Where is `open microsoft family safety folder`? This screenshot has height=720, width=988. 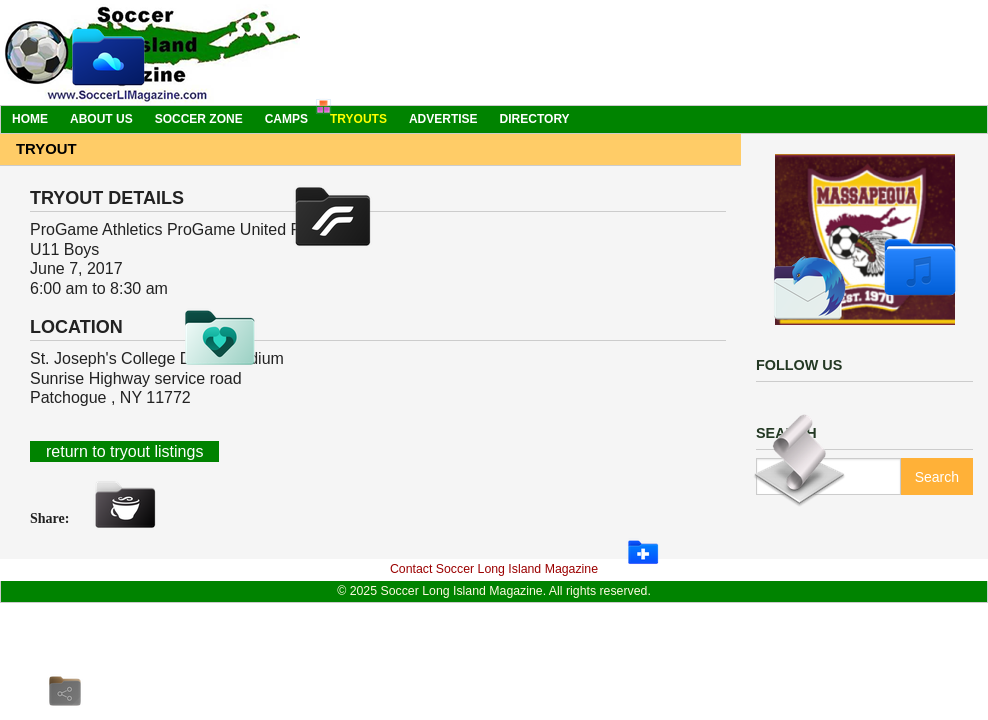
open microsoft family safety folder is located at coordinates (219, 339).